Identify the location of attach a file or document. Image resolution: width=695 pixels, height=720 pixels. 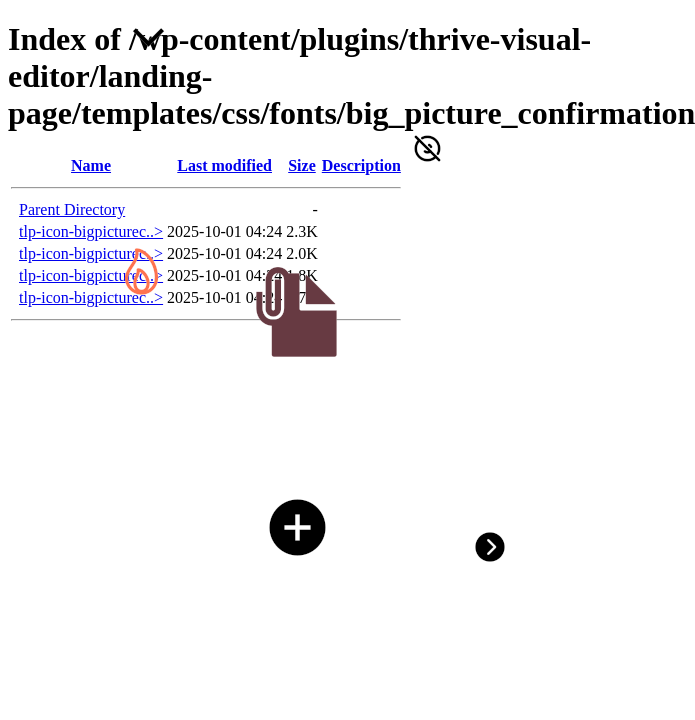
(296, 313).